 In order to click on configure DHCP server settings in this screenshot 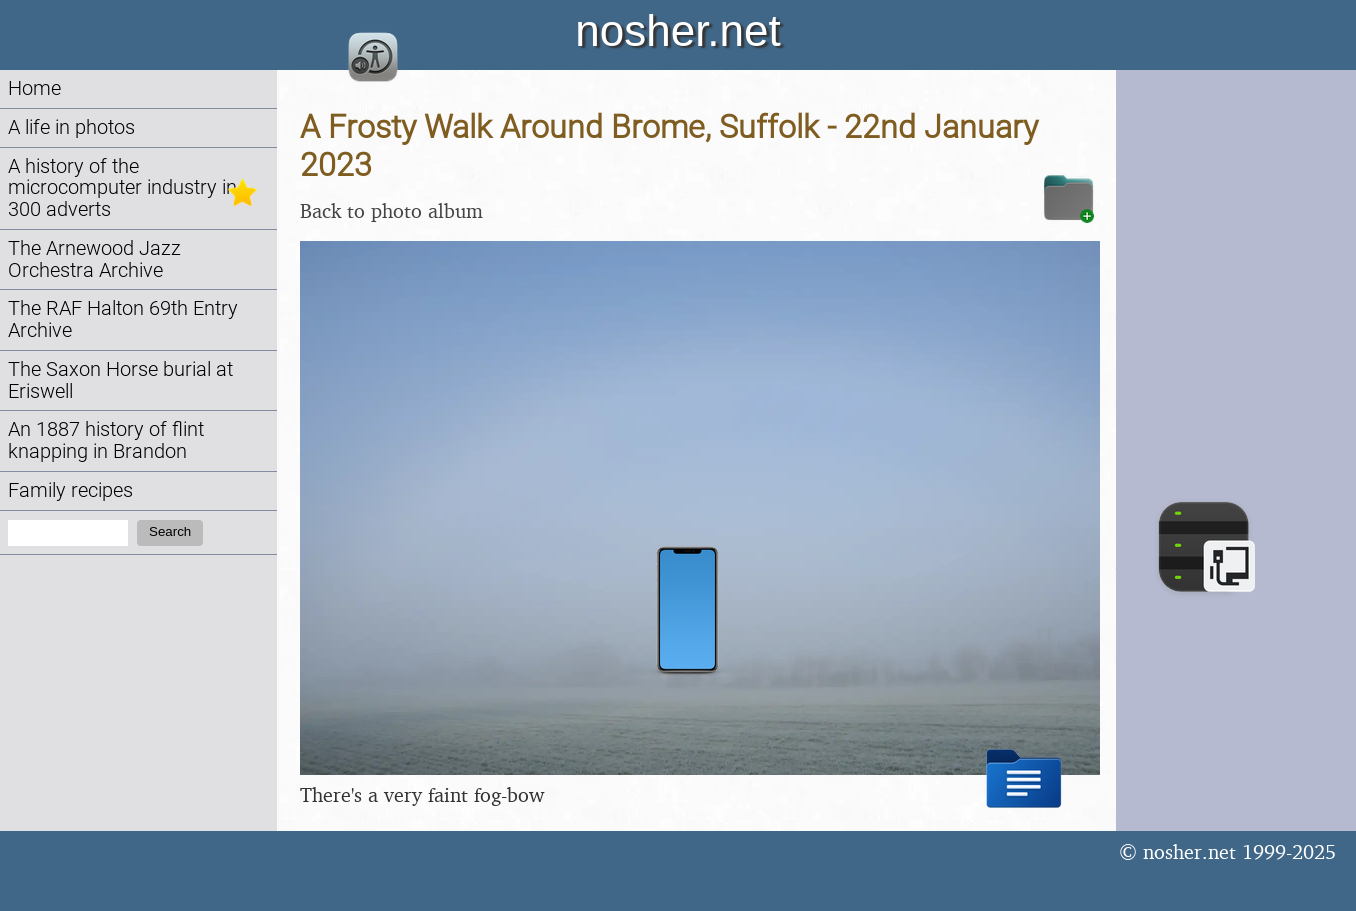, I will do `click(1204, 548)`.